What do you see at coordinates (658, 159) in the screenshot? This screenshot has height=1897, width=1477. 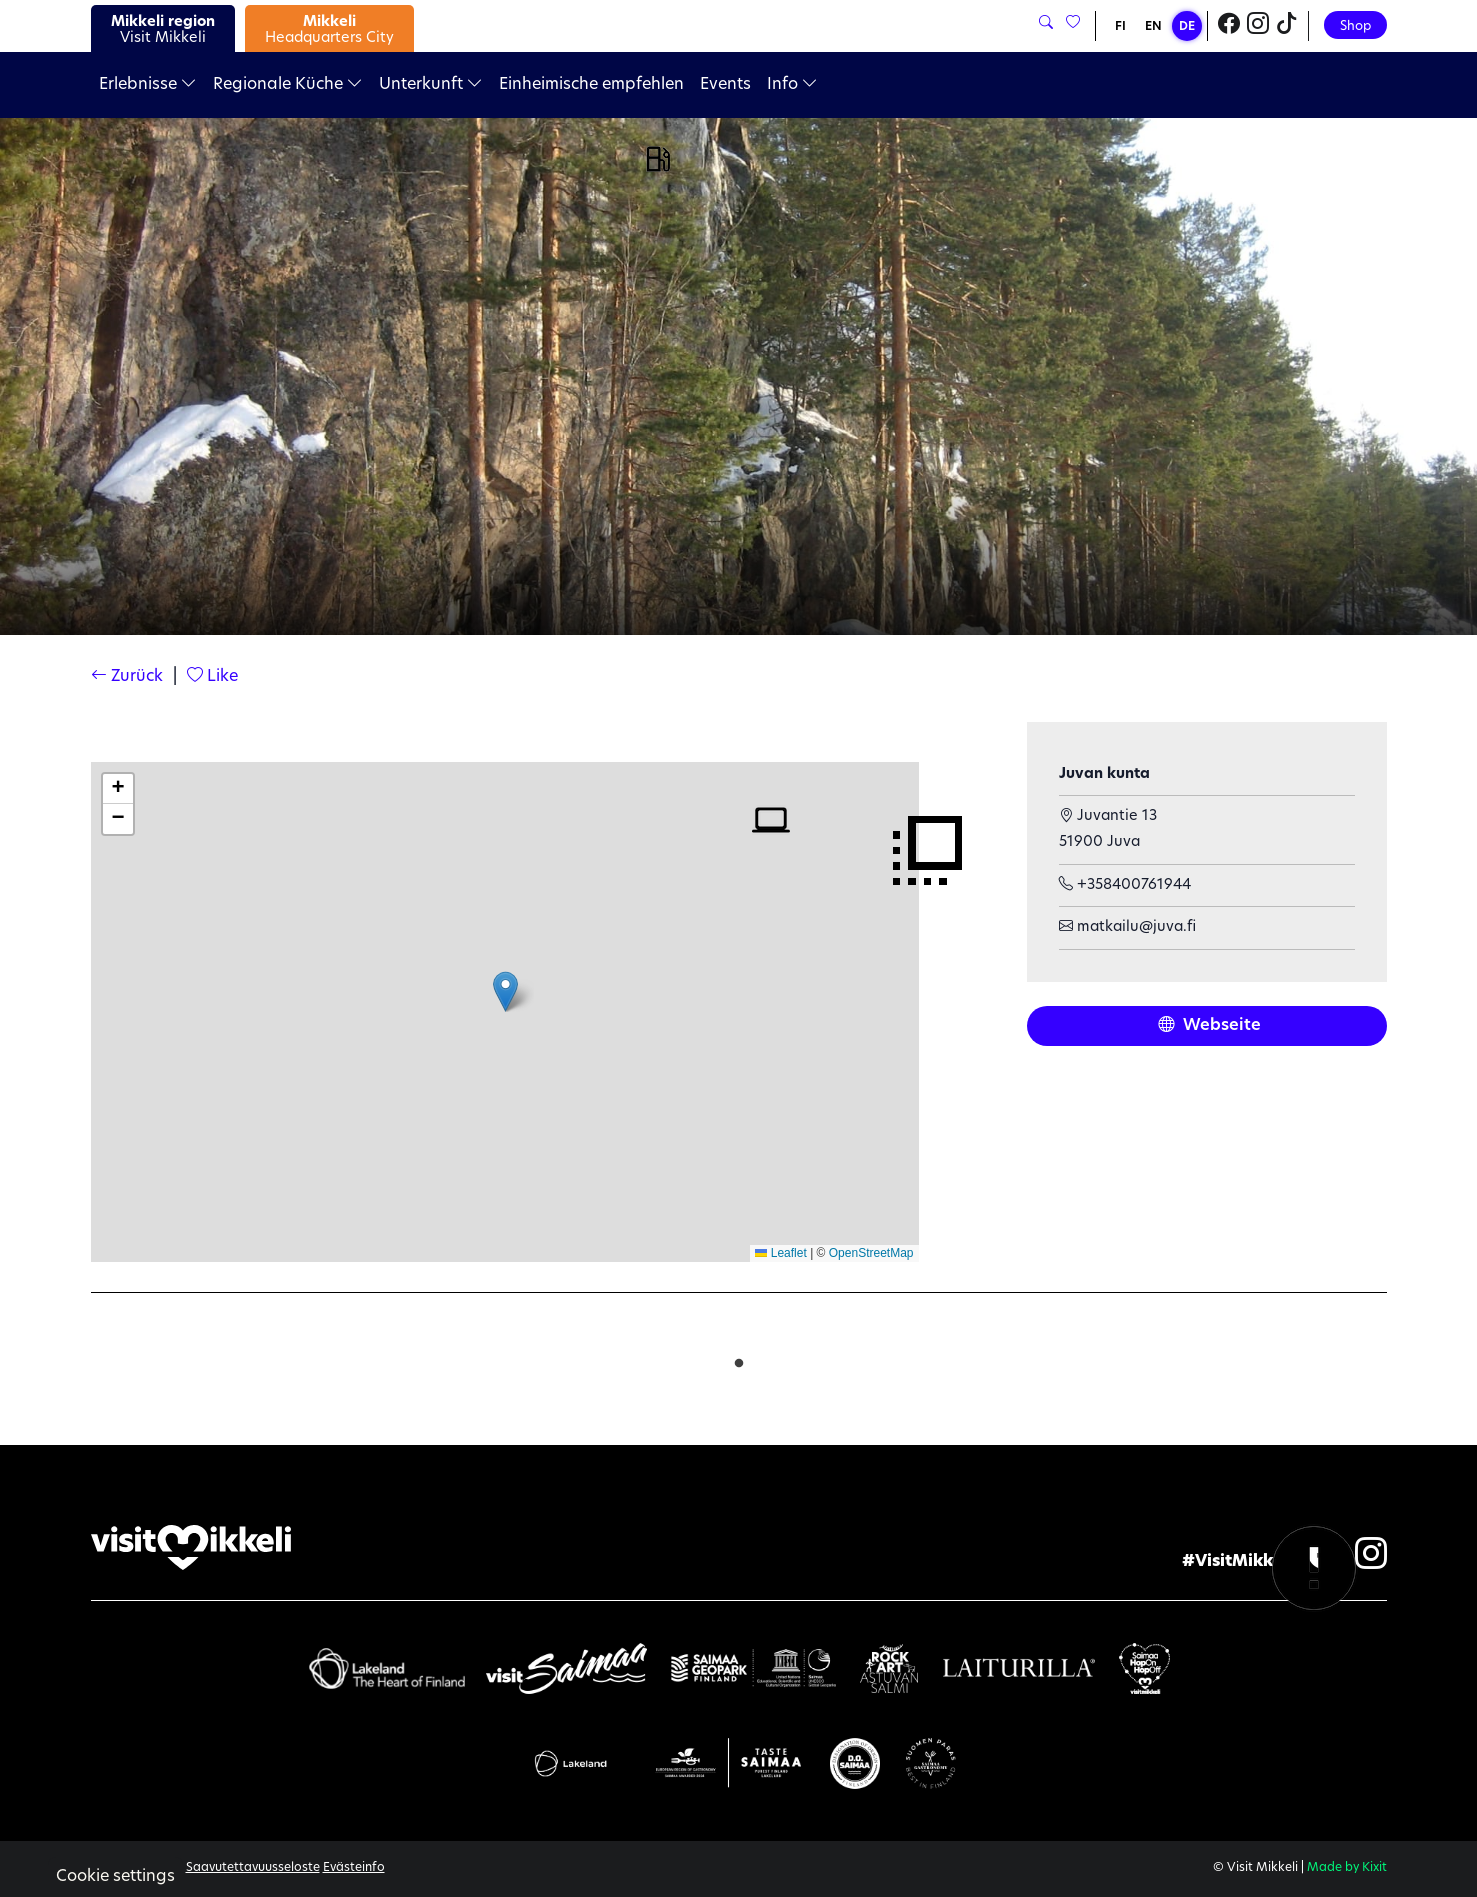 I see `find nearby gas stations` at bounding box center [658, 159].